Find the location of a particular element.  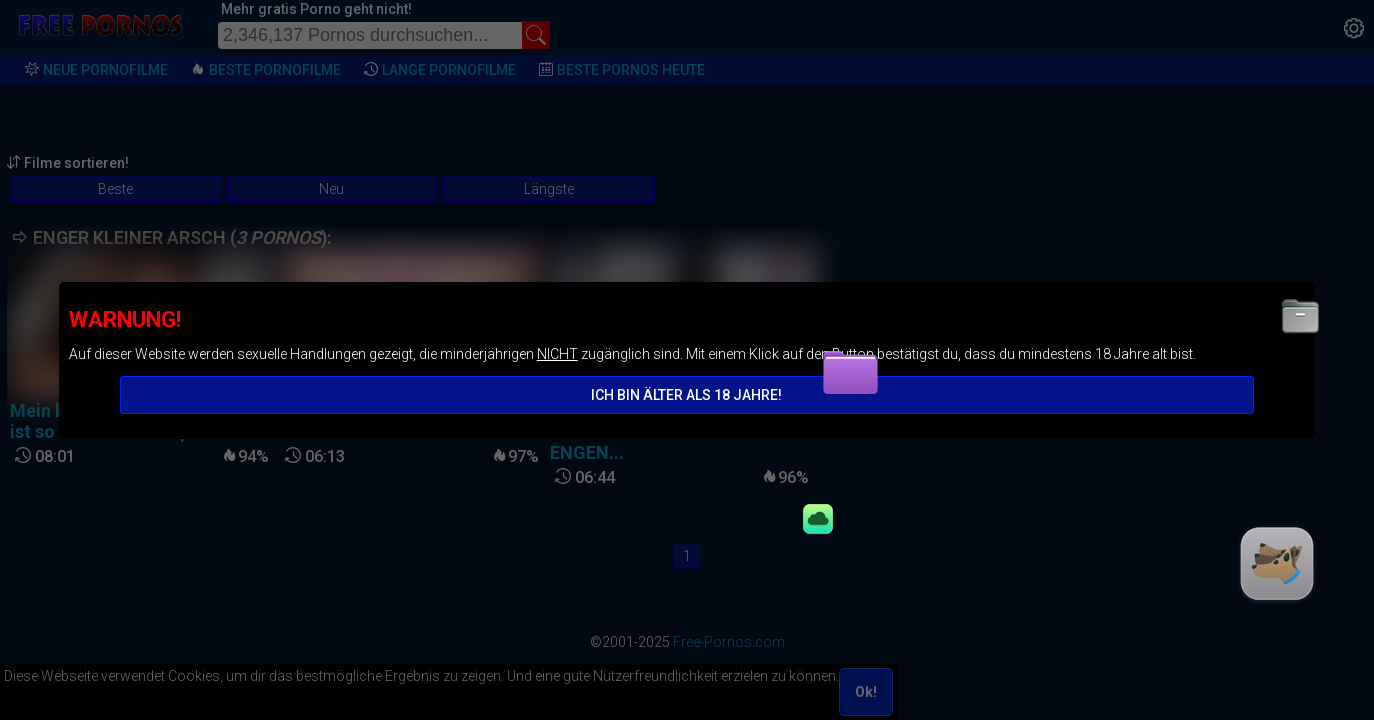

open a folder to view its contents is located at coordinates (850, 372).